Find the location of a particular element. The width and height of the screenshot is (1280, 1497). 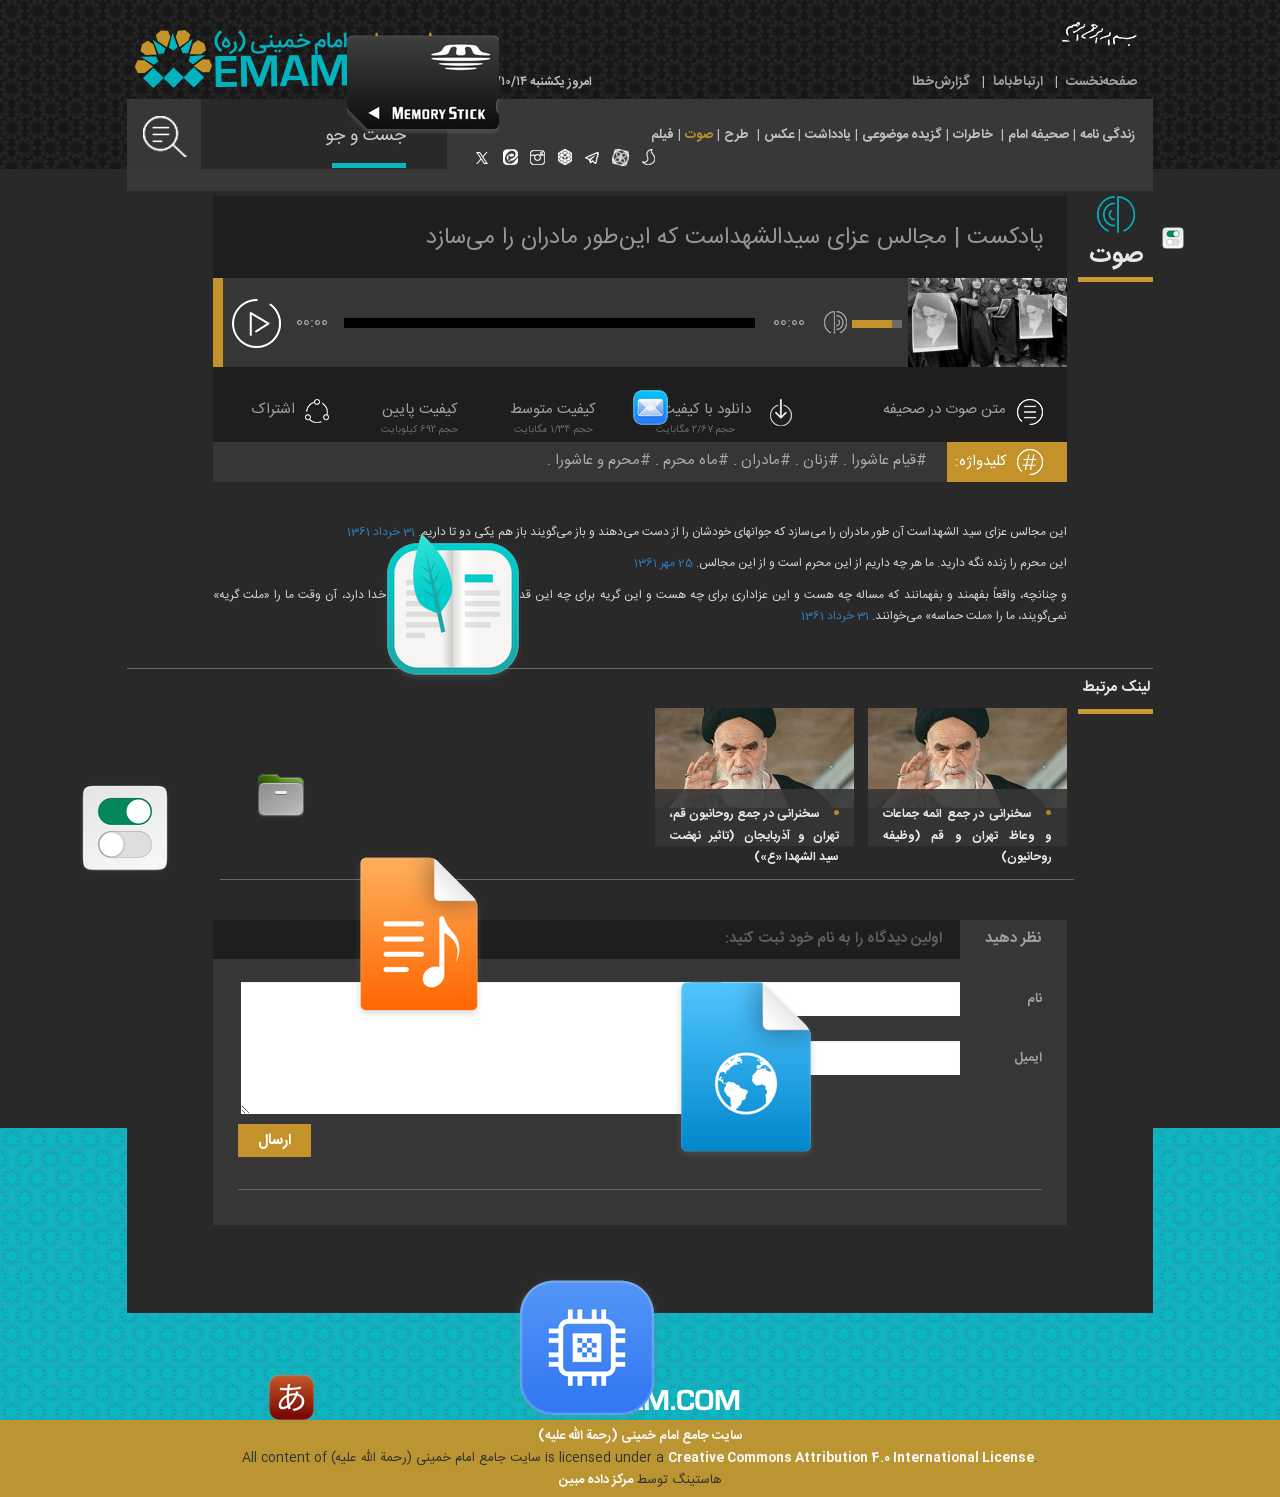

open desktop preferences or settings is located at coordinates (125, 828).